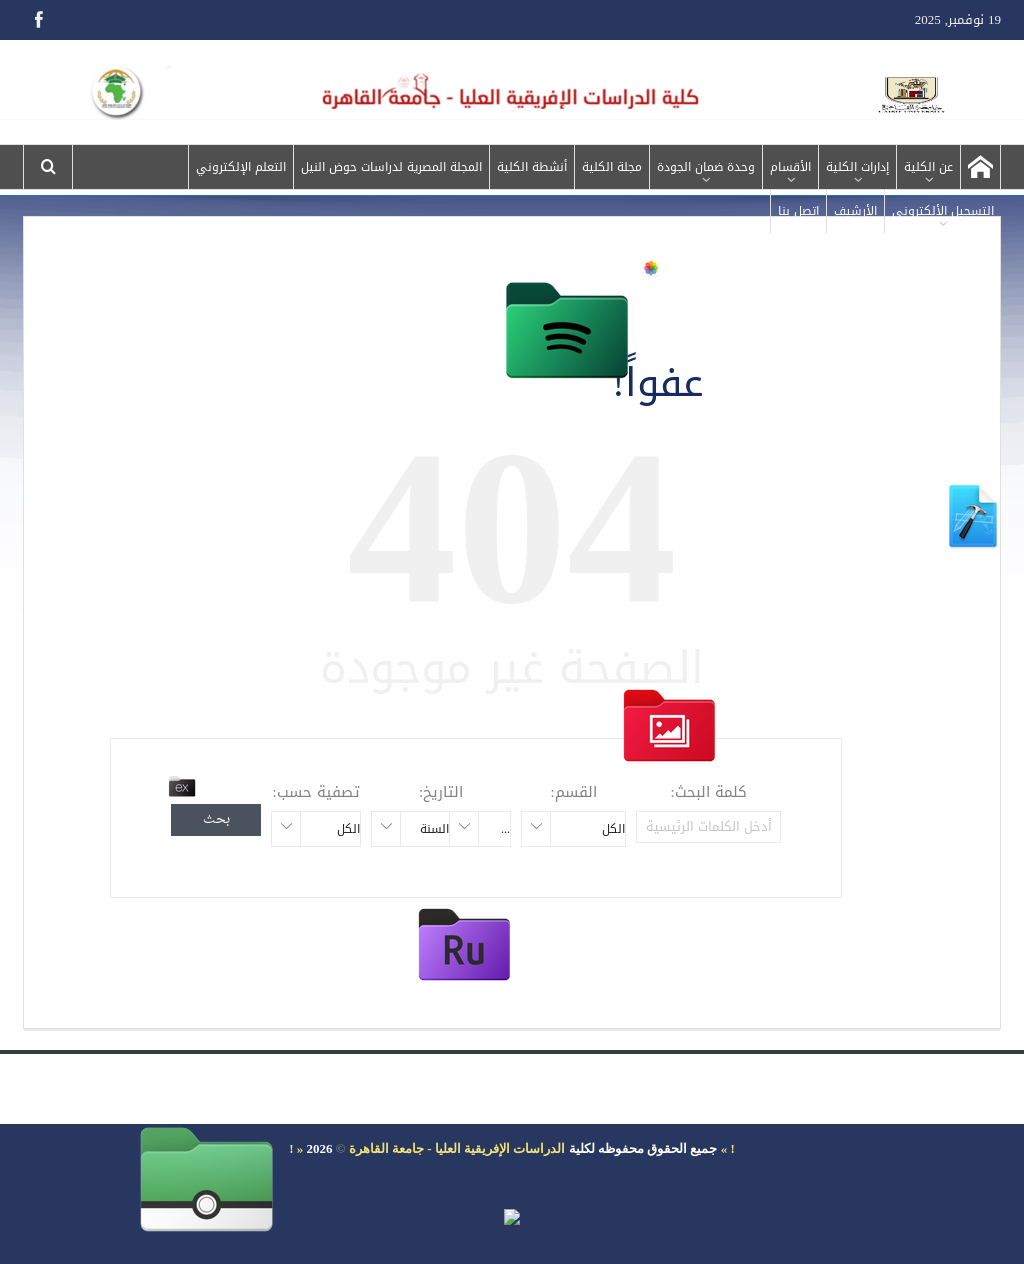 Image resolution: width=1024 pixels, height=1264 pixels. What do you see at coordinates (206, 1183) in the screenshot?
I see `folder for storing pokémon-related files or games` at bounding box center [206, 1183].